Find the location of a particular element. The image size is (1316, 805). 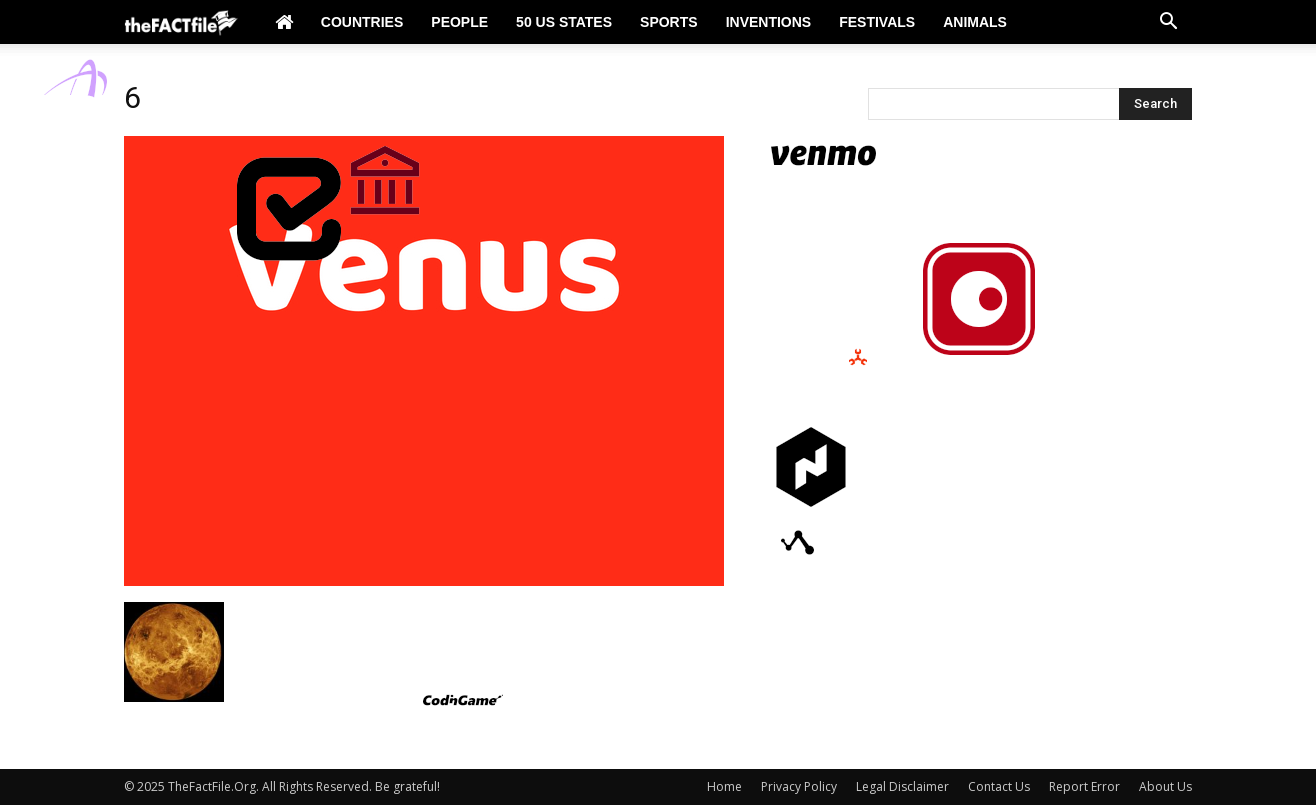

access banking or financial services is located at coordinates (385, 180).